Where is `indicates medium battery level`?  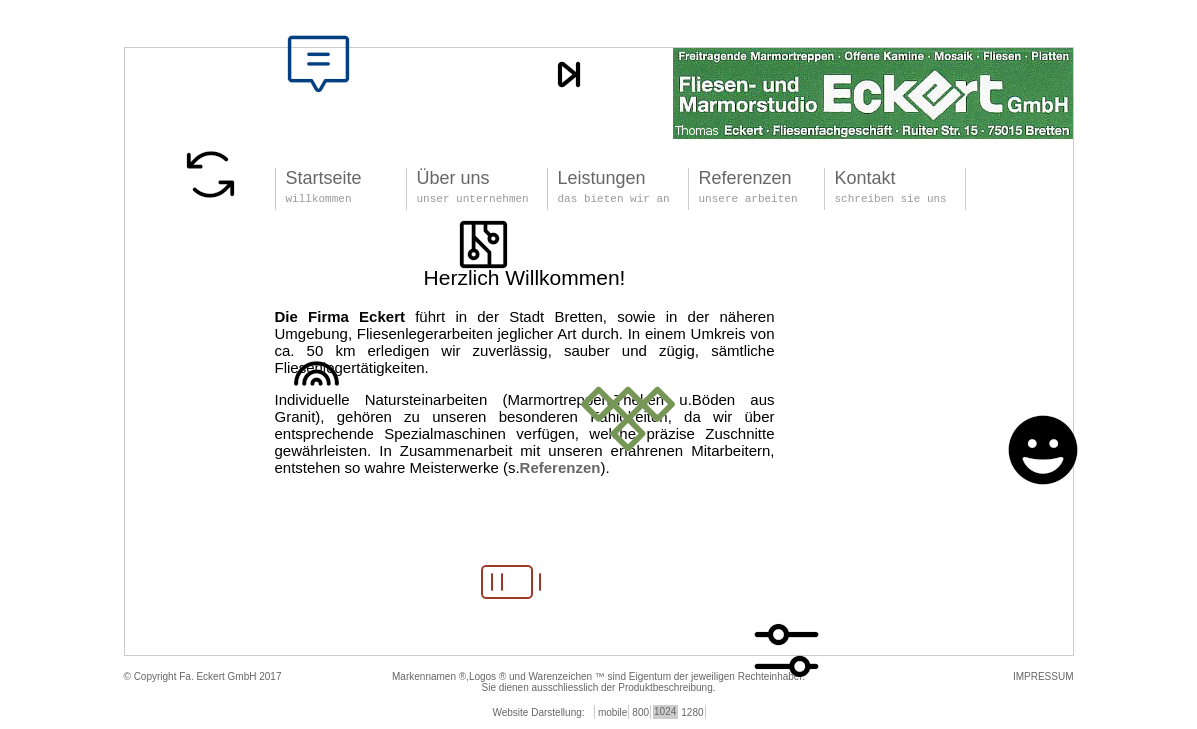 indicates medium battery level is located at coordinates (510, 582).